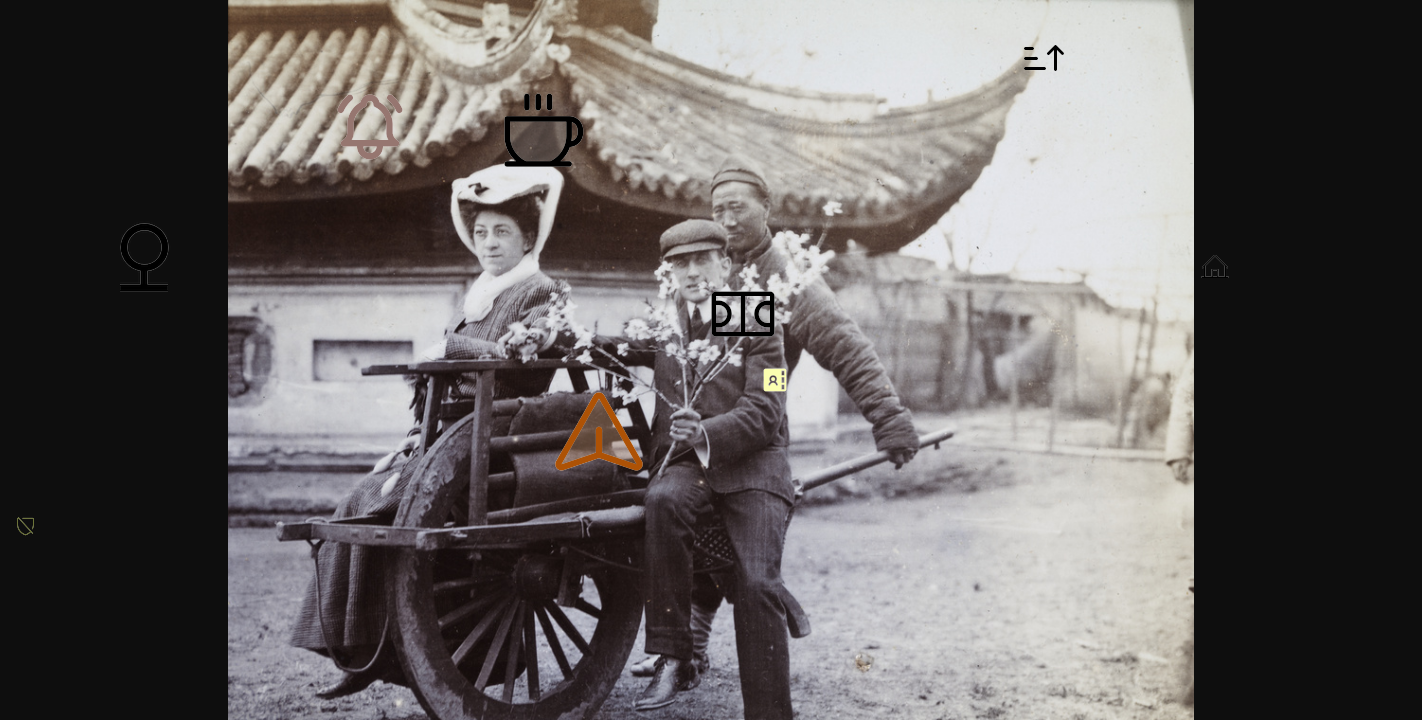 The height and width of the screenshot is (720, 1422). Describe the element at coordinates (25, 525) in the screenshot. I see `disable security or protection features` at that location.